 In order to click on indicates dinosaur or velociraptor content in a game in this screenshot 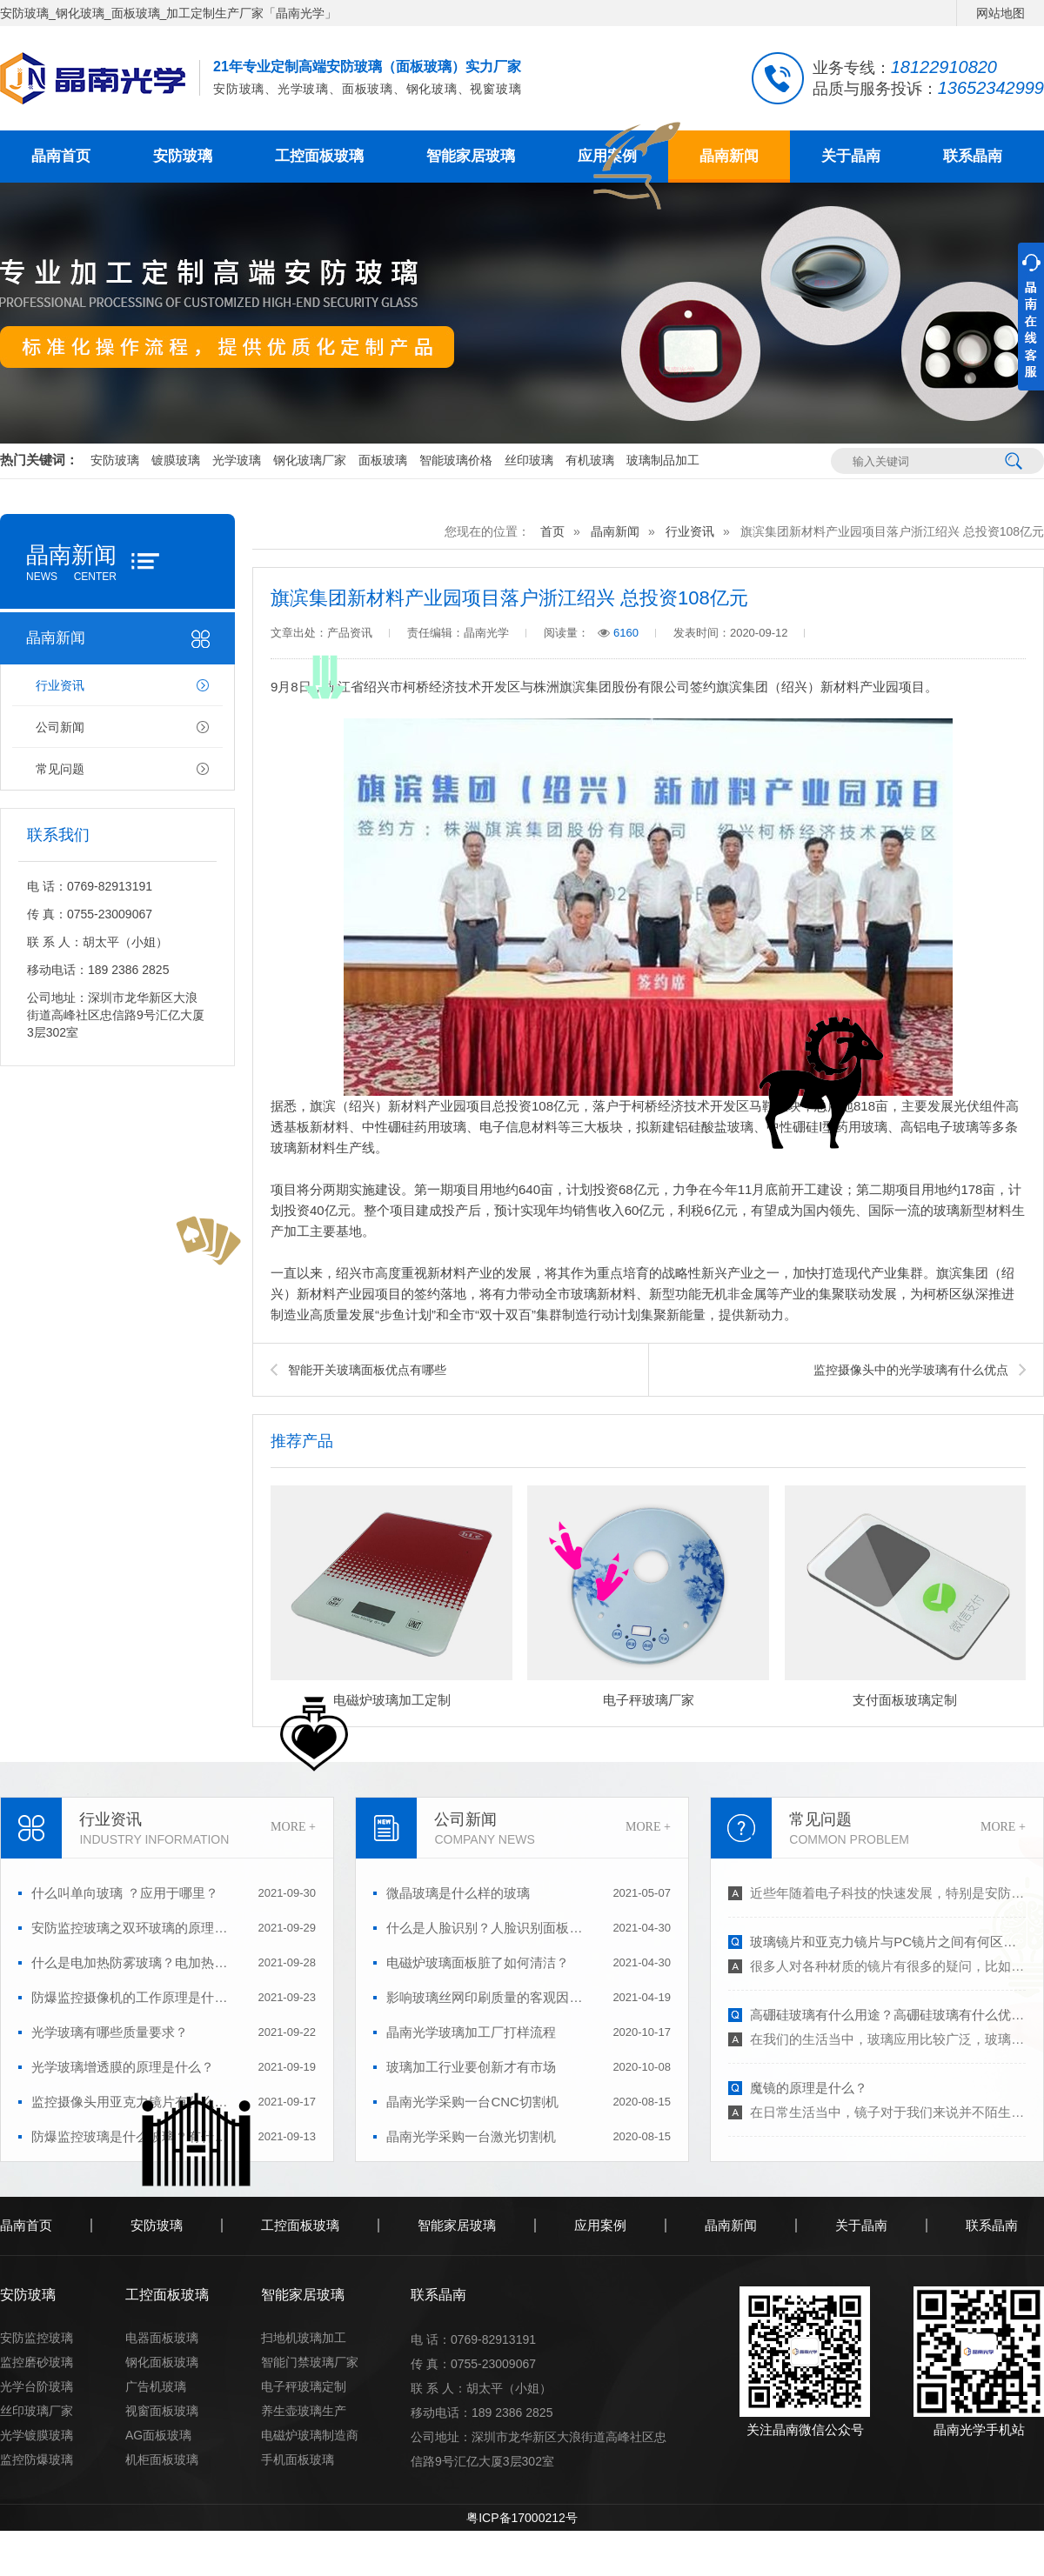, I will do `click(589, 1561)`.